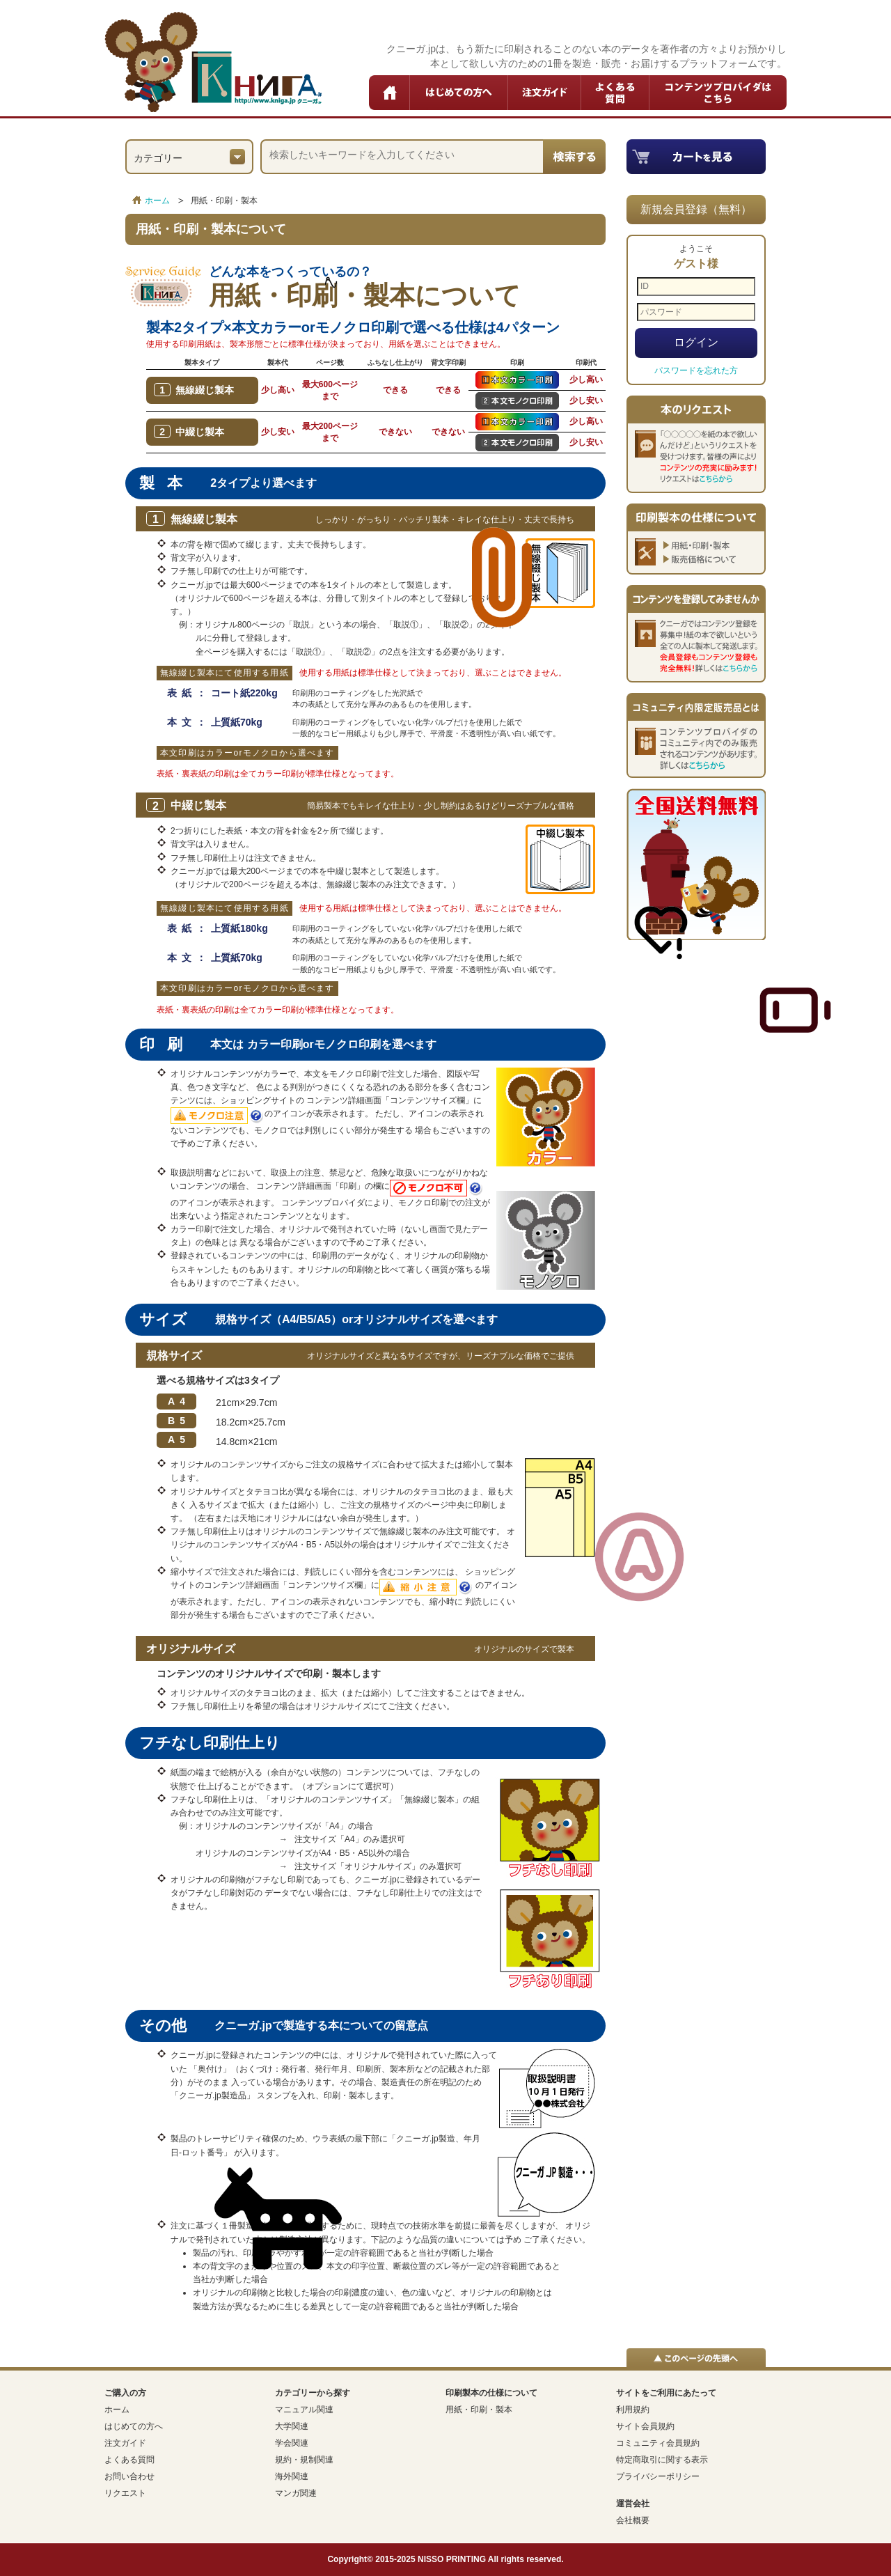  What do you see at coordinates (661, 930) in the screenshot?
I see `indicates an issue with a liked or favorited item` at bounding box center [661, 930].